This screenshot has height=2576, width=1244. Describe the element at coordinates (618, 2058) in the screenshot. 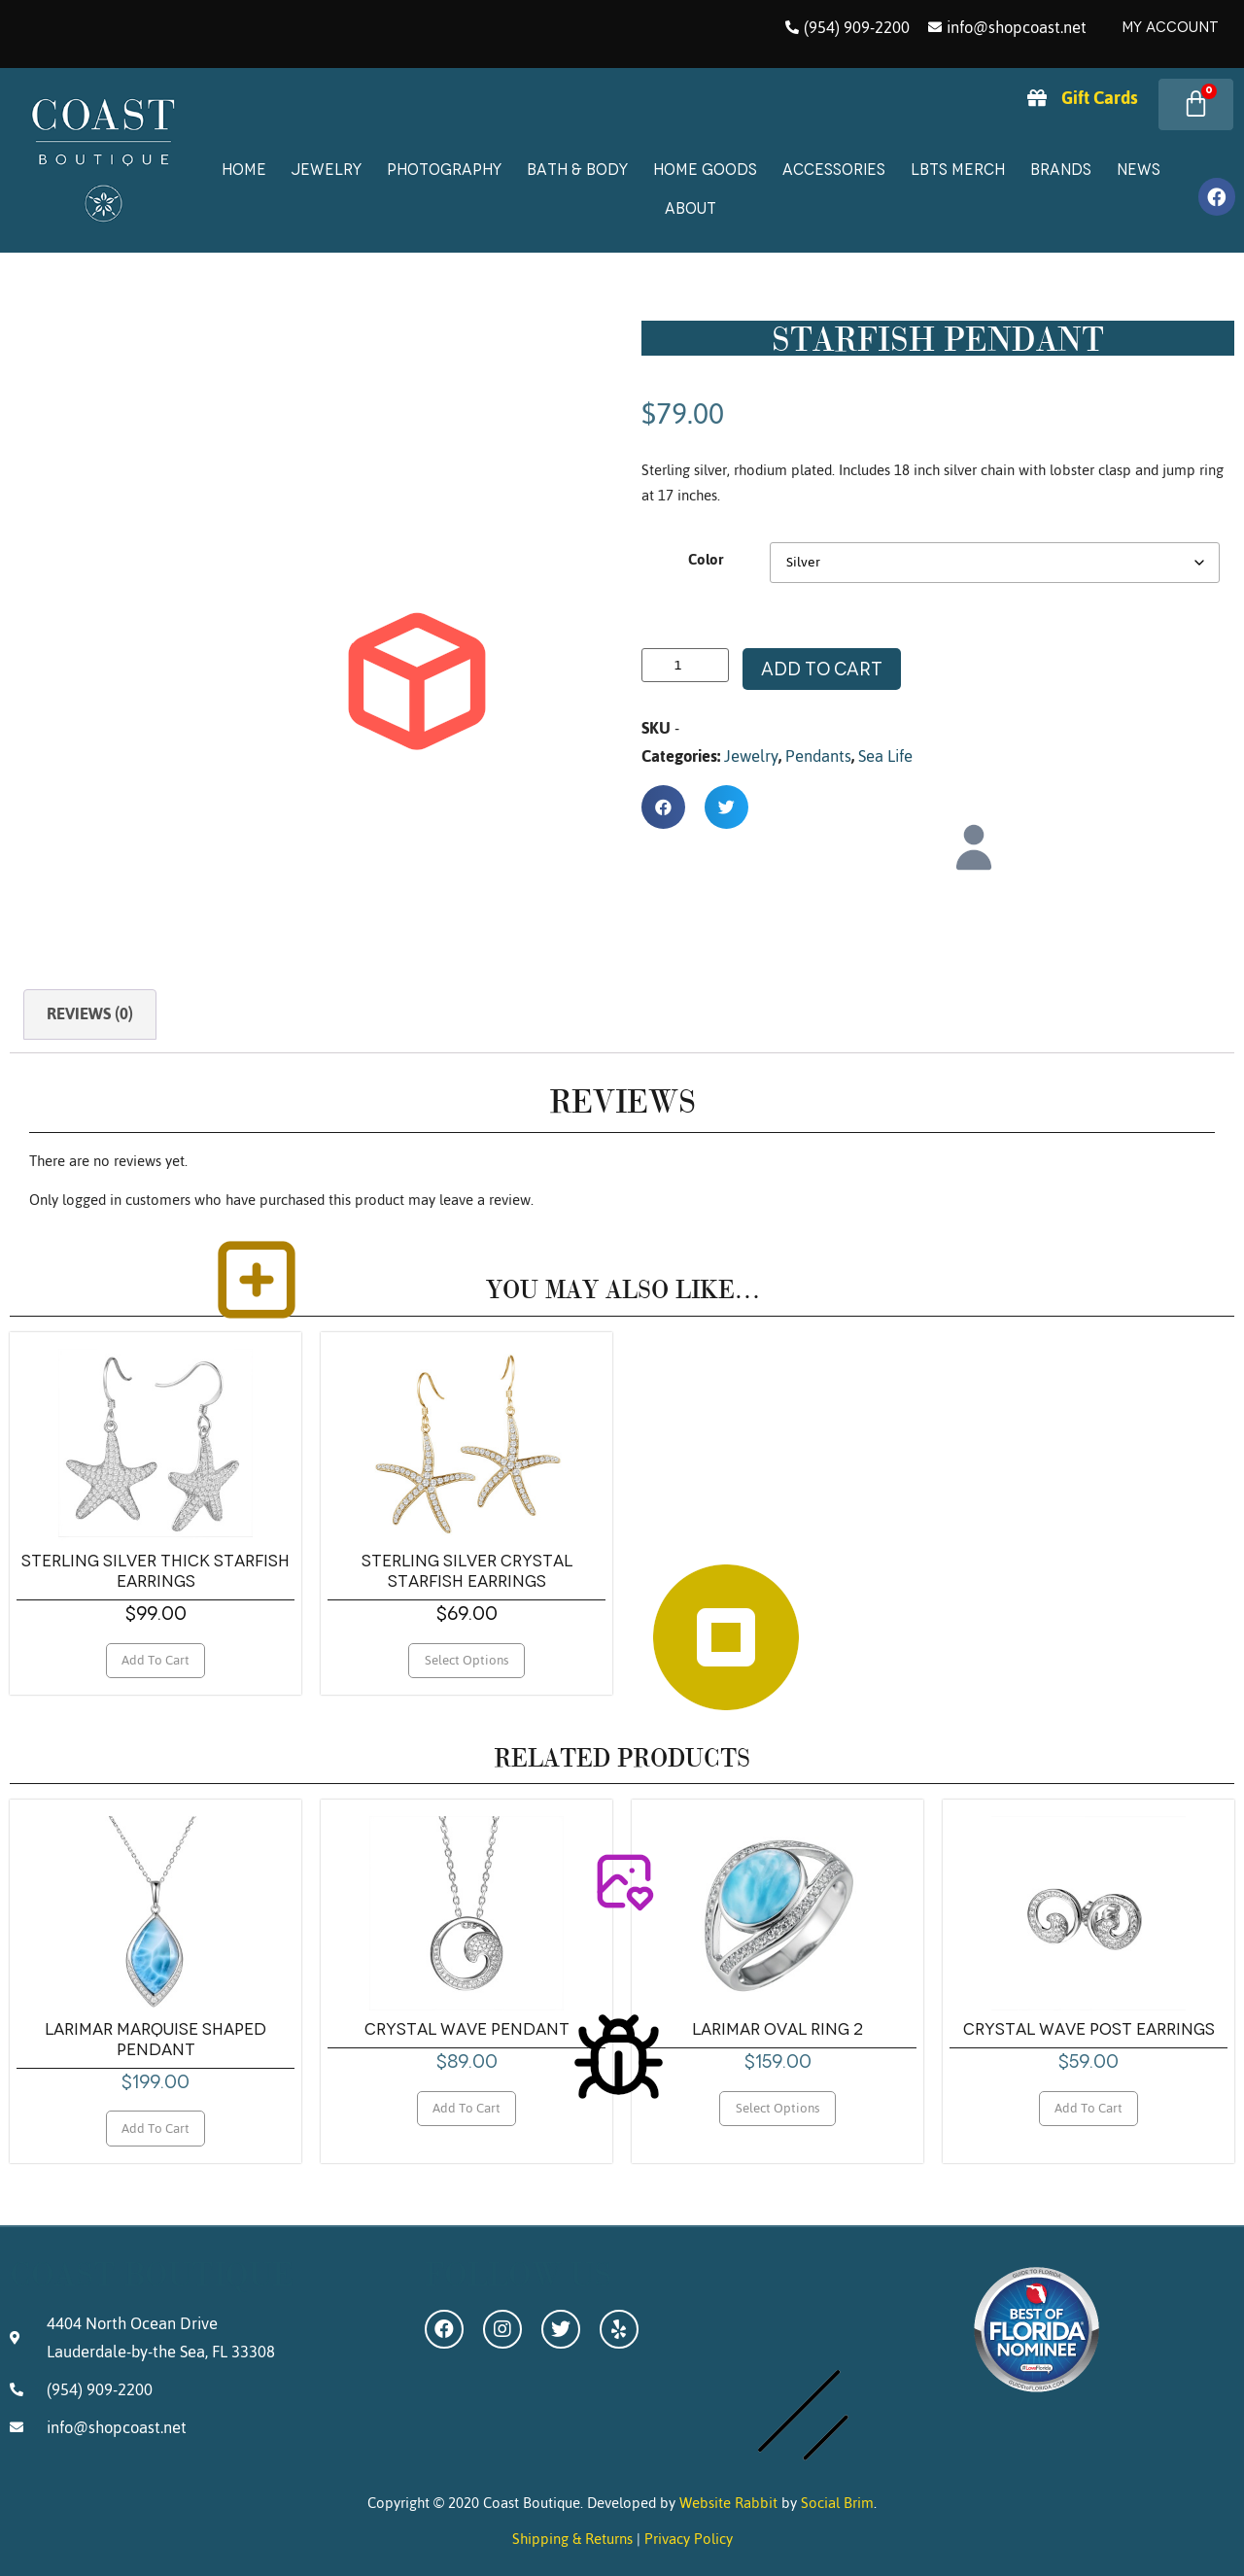

I see `report a bug or issue` at that location.